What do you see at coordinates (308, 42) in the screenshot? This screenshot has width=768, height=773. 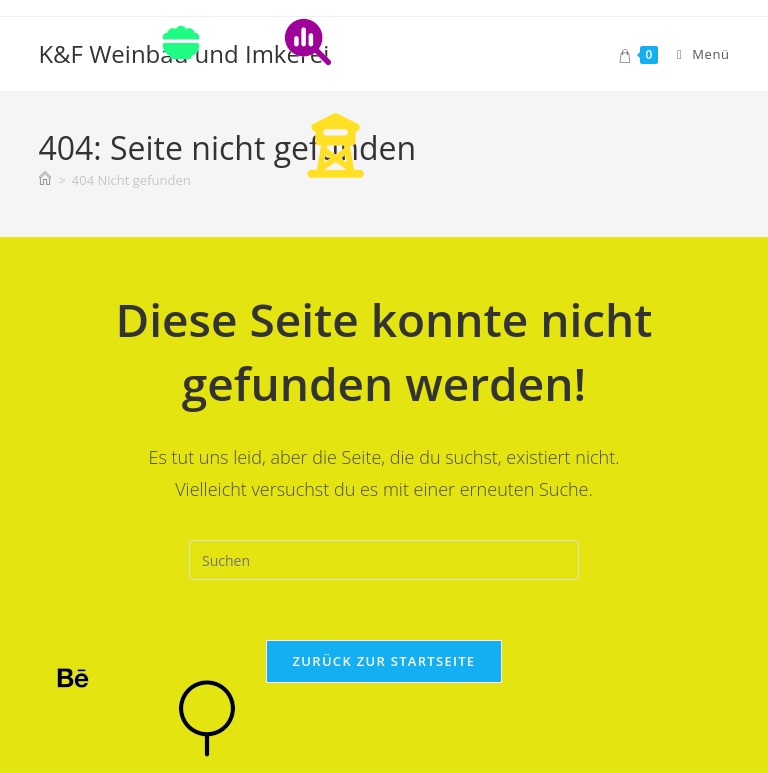 I see `analyze data or view analytics` at bounding box center [308, 42].